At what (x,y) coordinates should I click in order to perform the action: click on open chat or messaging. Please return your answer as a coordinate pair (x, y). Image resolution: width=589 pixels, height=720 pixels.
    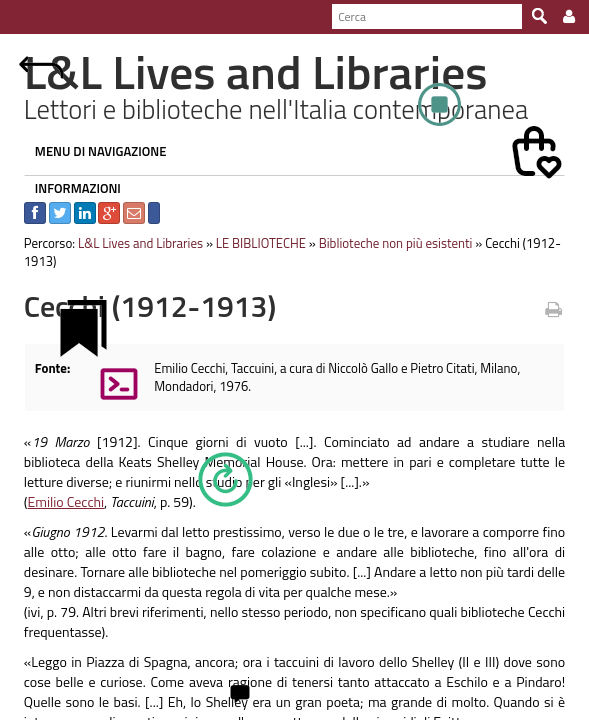
    Looking at the image, I should click on (240, 694).